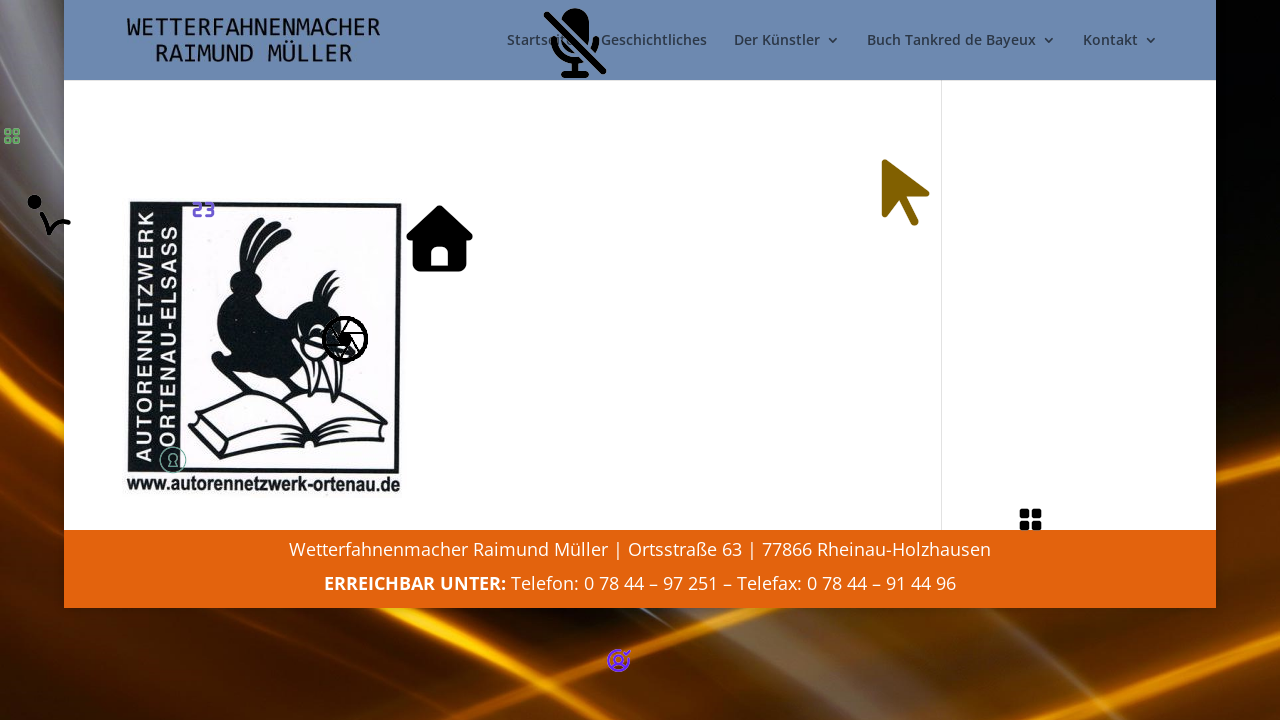 Image resolution: width=1280 pixels, height=720 pixels. What do you see at coordinates (1030, 519) in the screenshot?
I see `view items in grid layout` at bounding box center [1030, 519].